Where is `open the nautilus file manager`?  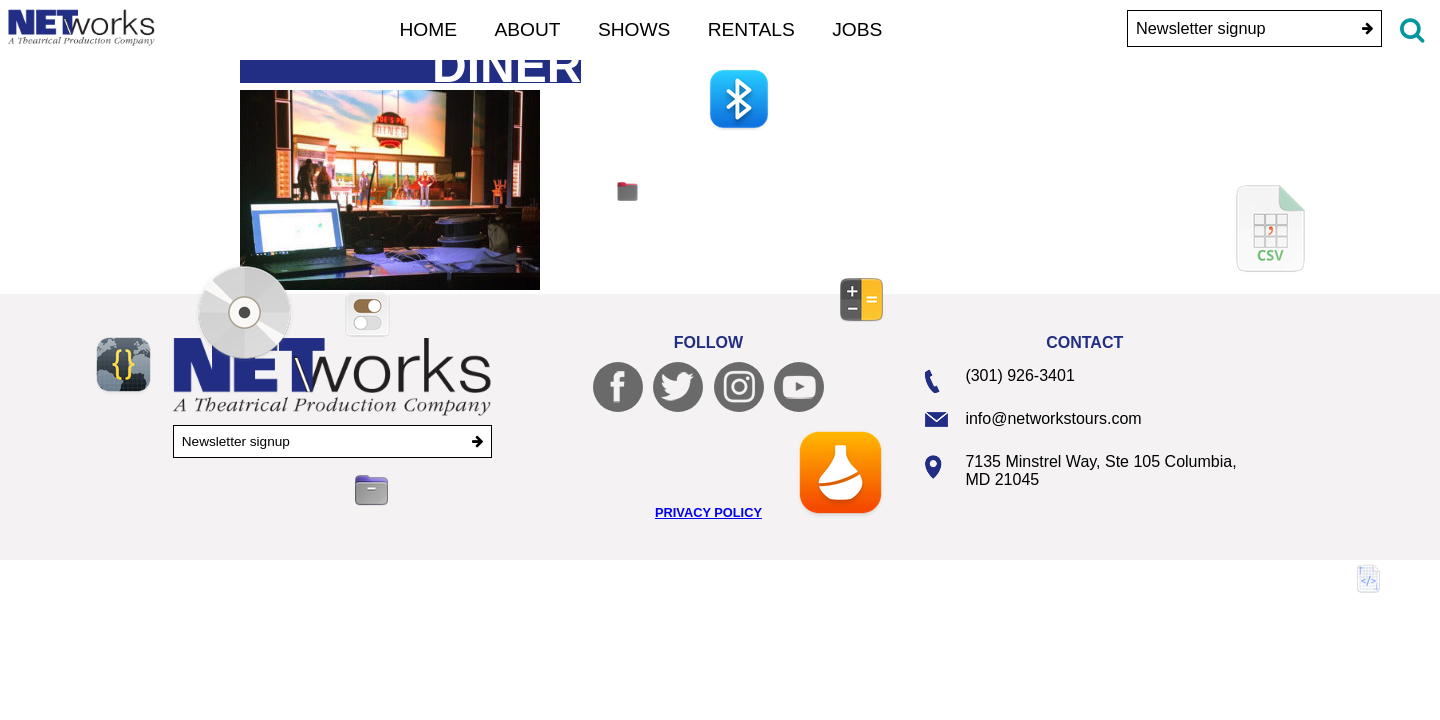
open the nautilus file manager is located at coordinates (371, 489).